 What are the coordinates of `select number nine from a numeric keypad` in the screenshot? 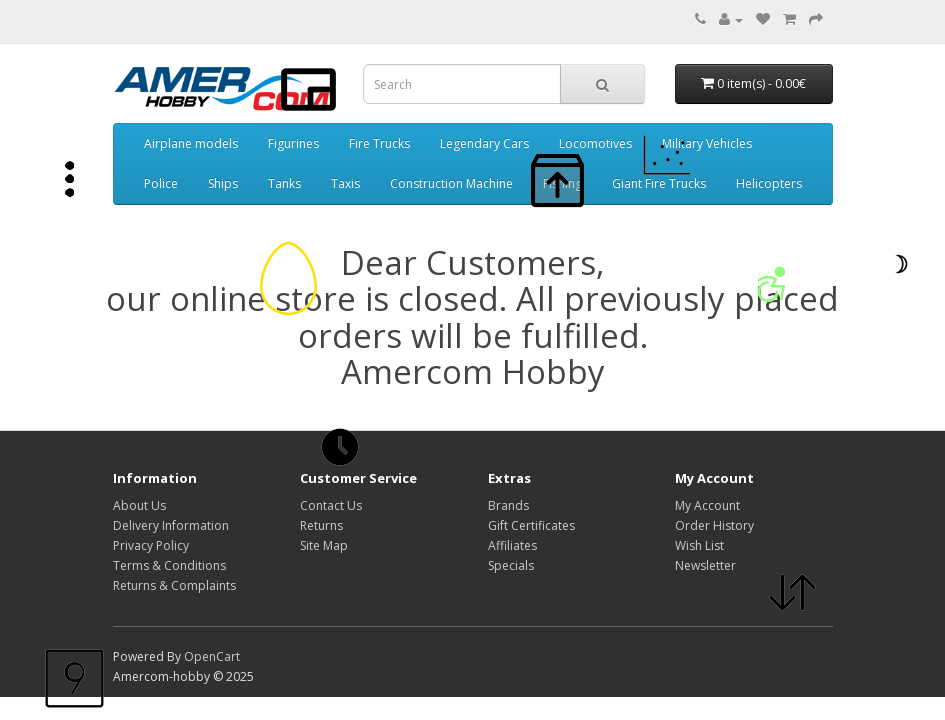 It's located at (74, 678).